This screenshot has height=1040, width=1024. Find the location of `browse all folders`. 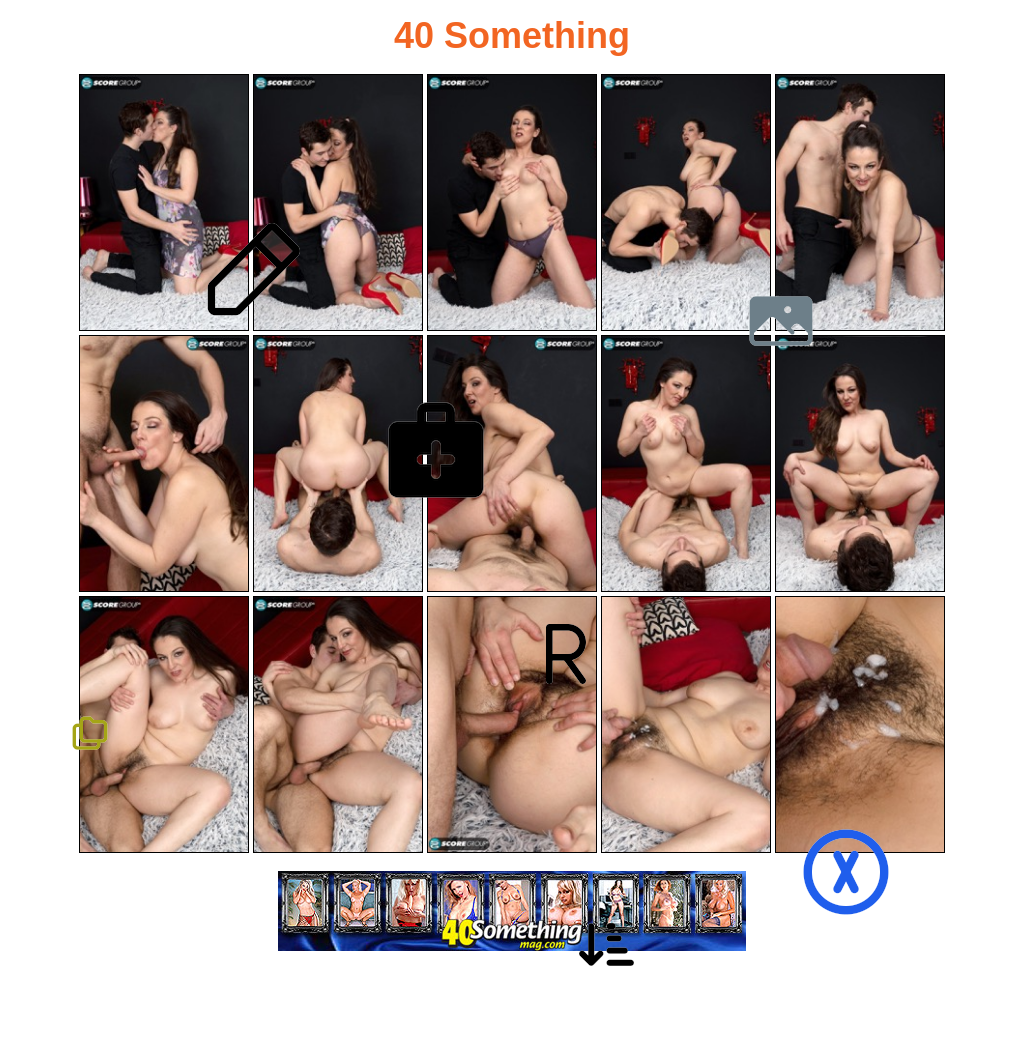

browse all folders is located at coordinates (90, 734).